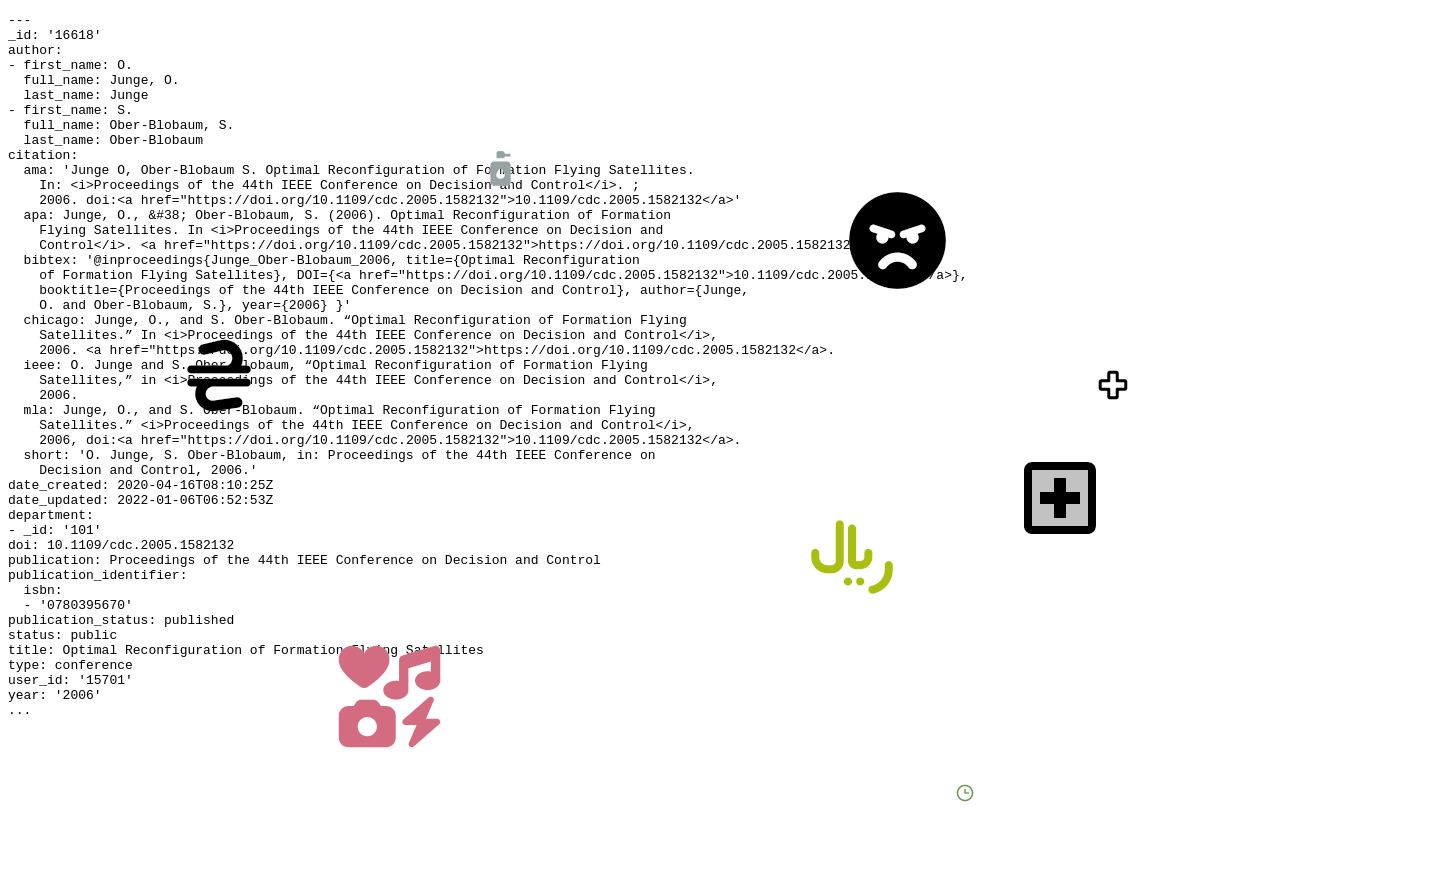 This screenshot has height=872, width=1443. Describe the element at coordinates (897, 240) in the screenshot. I see `react to a post with anger` at that location.